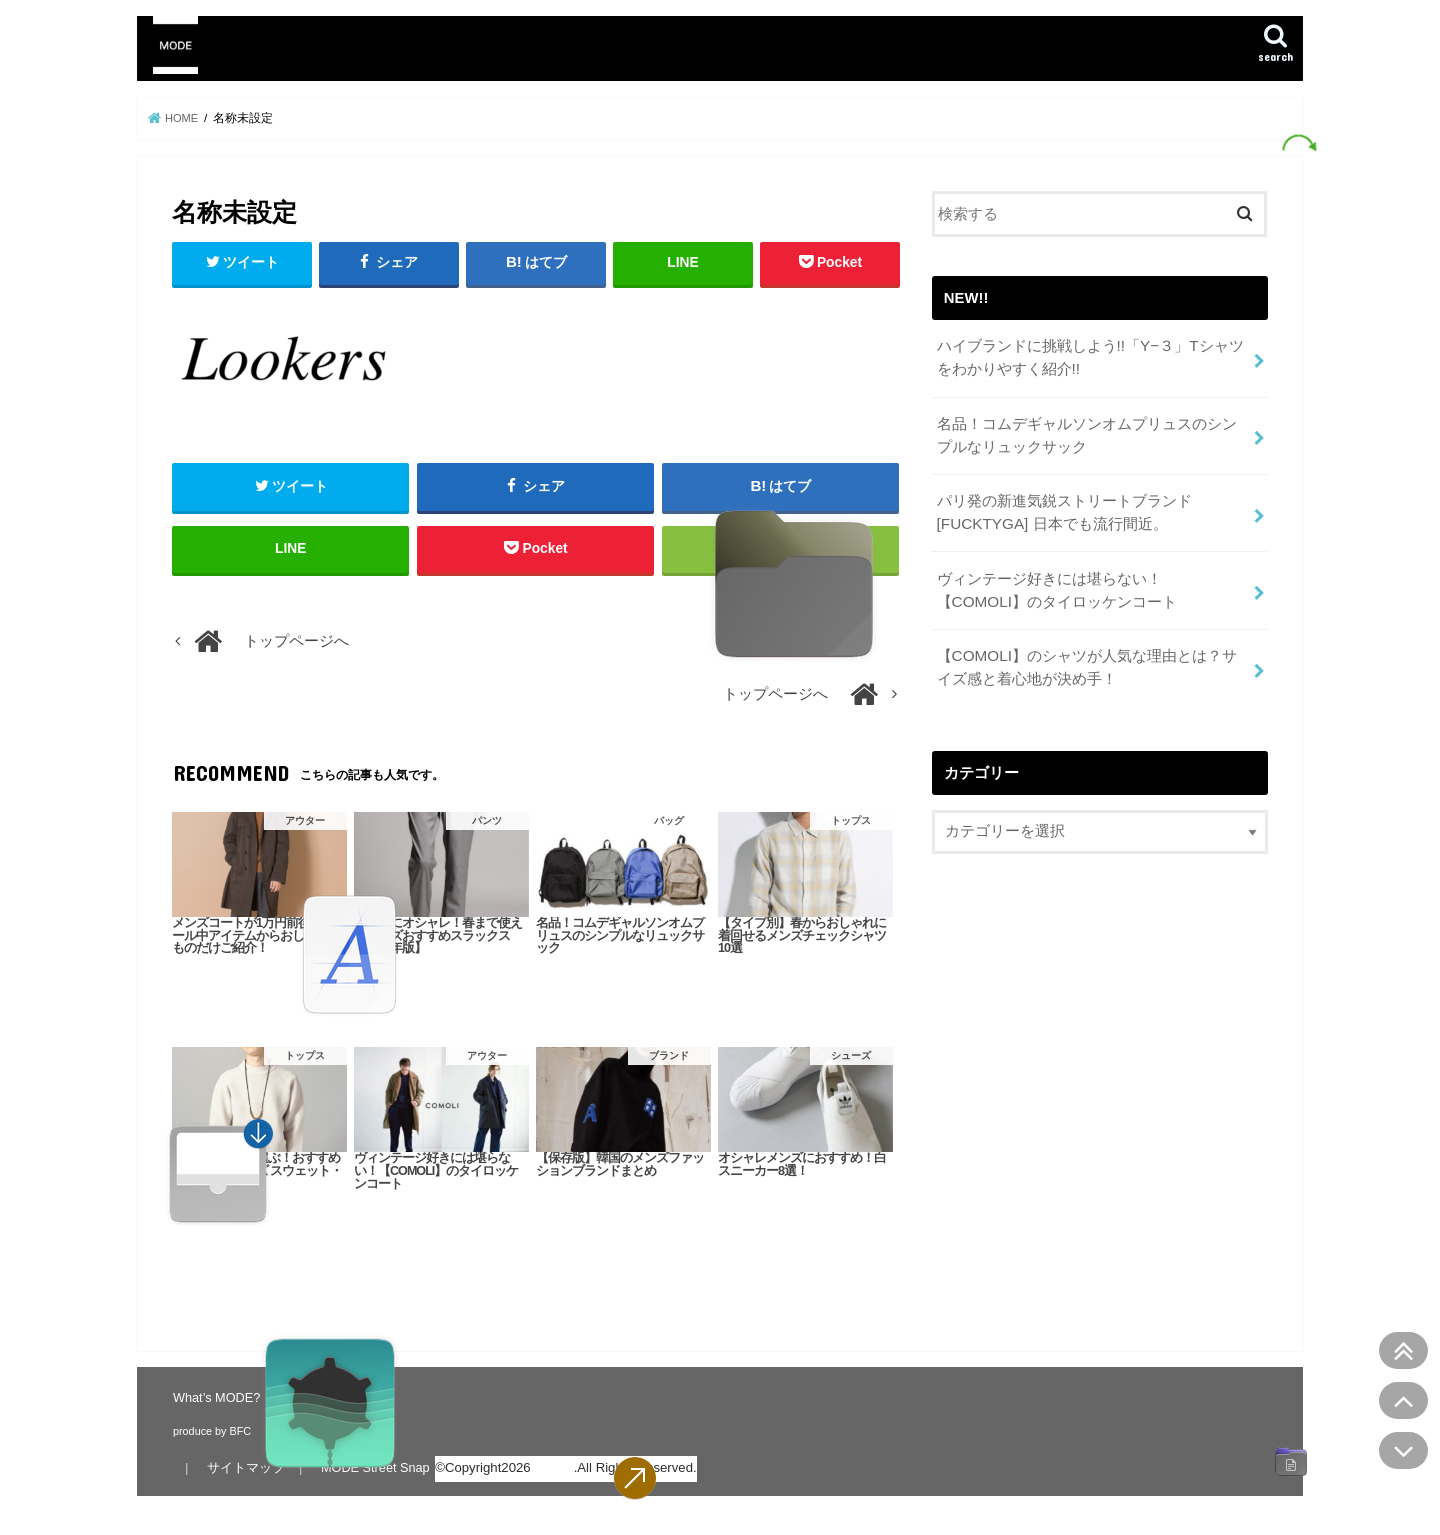 The width and height of the screenshot is (1440, 1535). What do you see at coordinates (1291, 1461) in the screenshot?
I see `open your documents folder` at bounding box center [1291, 1461].